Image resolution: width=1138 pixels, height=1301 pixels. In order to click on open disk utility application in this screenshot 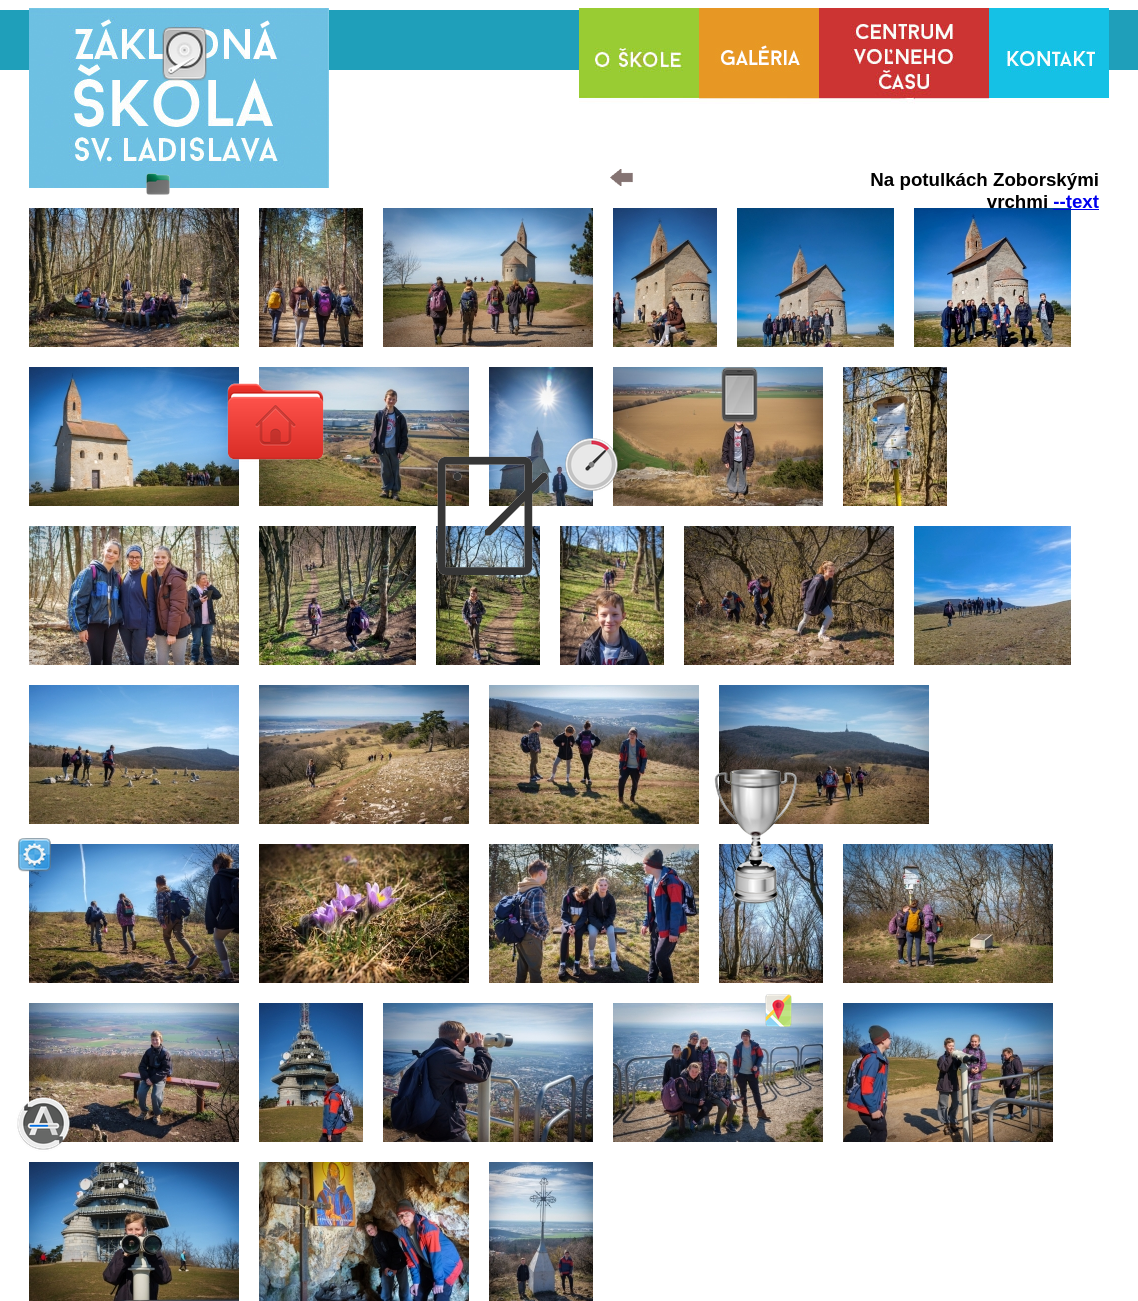, I will do `click(184, 53)`.